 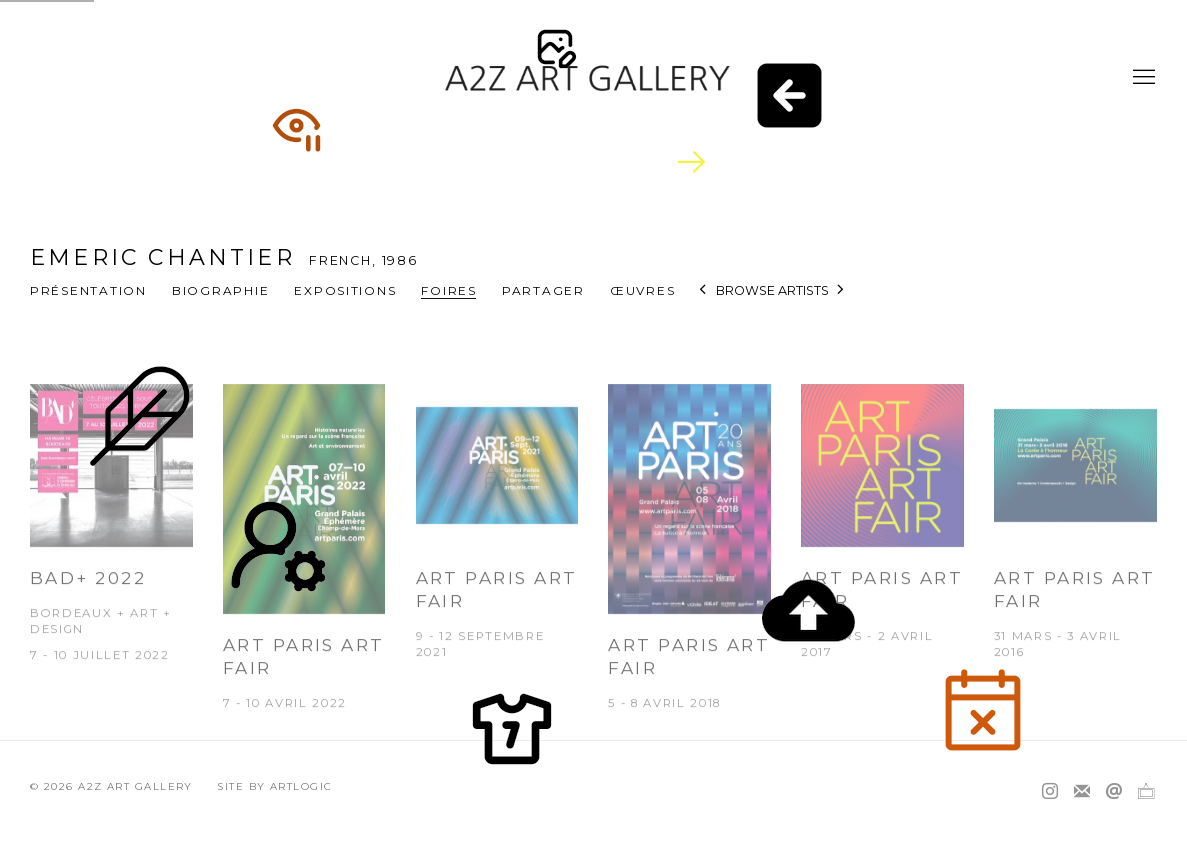 I want to click on select team jersey or player number, so click(x=512, y=729).